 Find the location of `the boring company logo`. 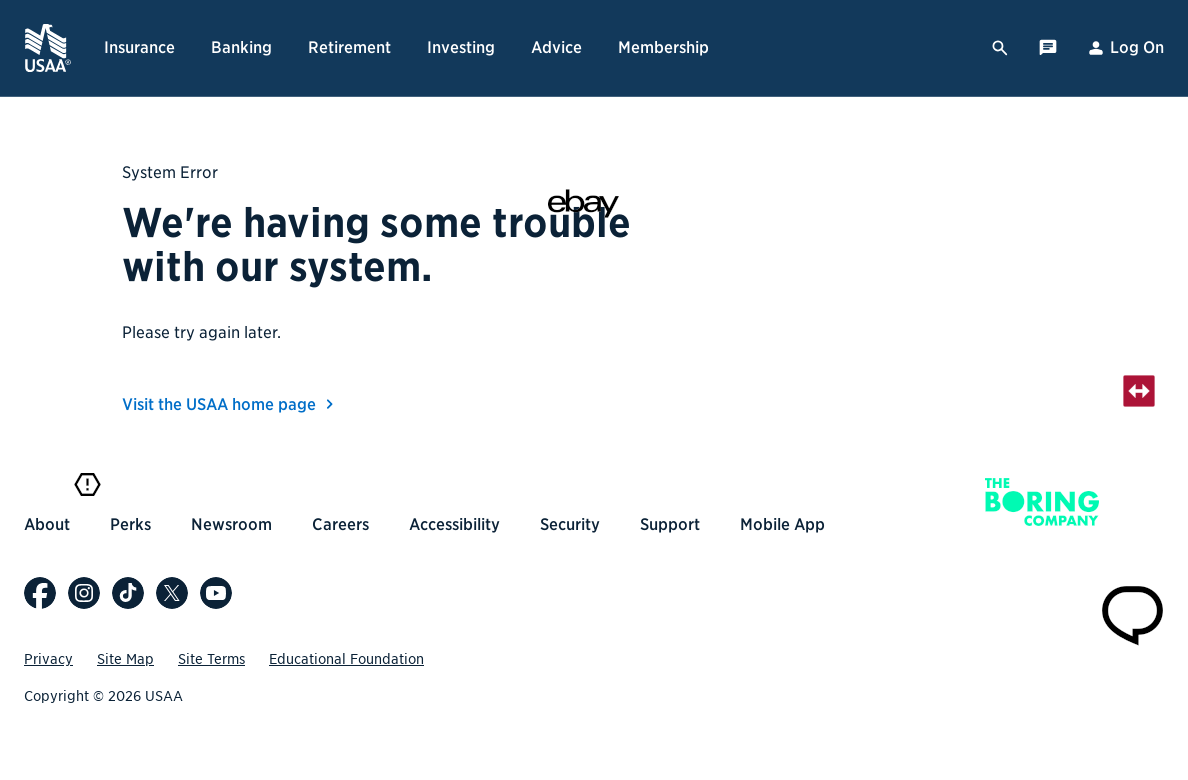

the boring company logo is located at coordinates (1042, 502).